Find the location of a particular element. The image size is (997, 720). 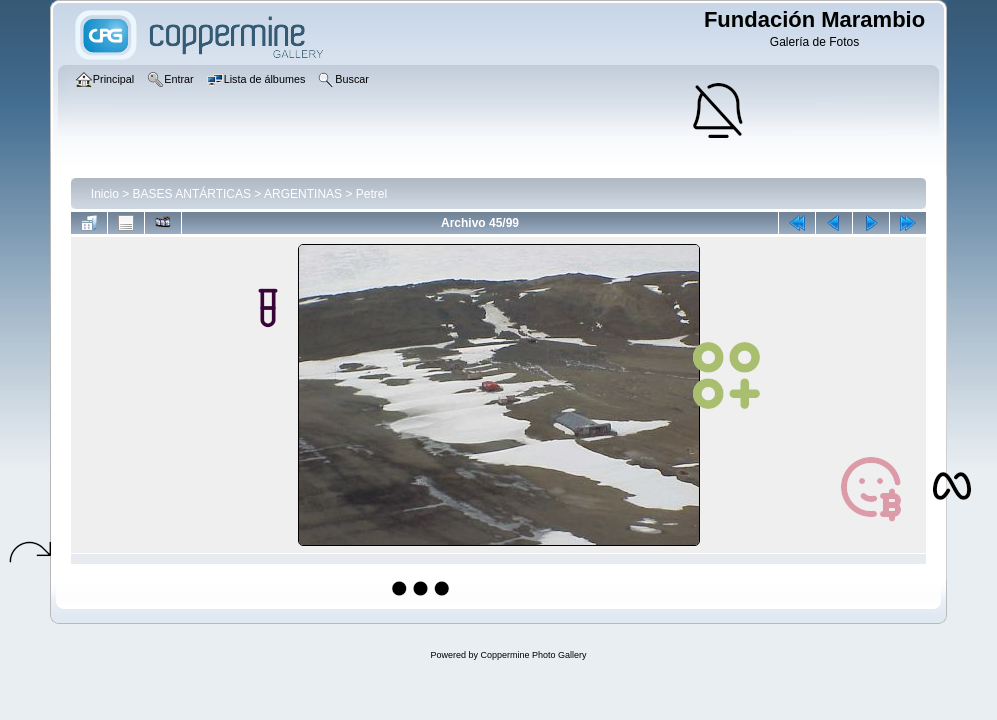

view bitcoin wallet mood or status is located at coordinates (871, 487).